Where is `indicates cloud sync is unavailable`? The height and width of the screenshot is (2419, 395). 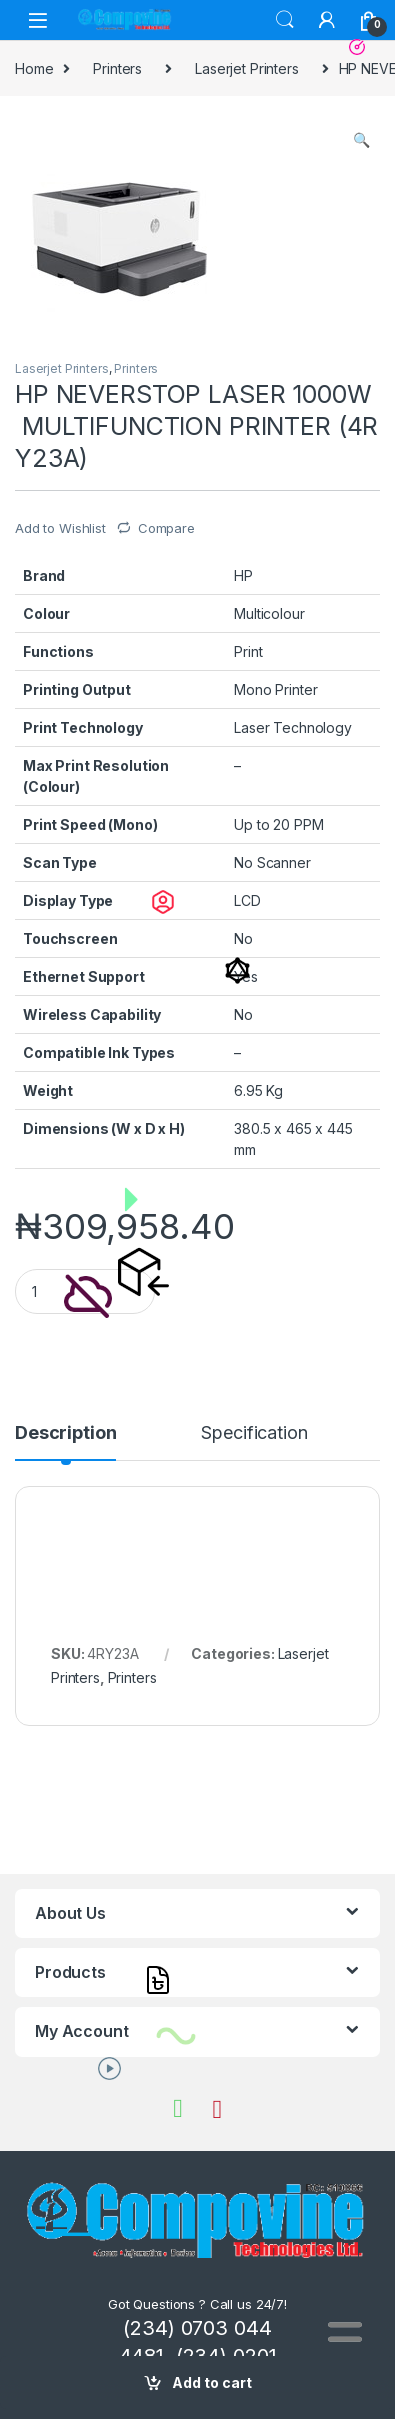 indicates cloud sync is unavailable is located at coordinates (88, 1294).